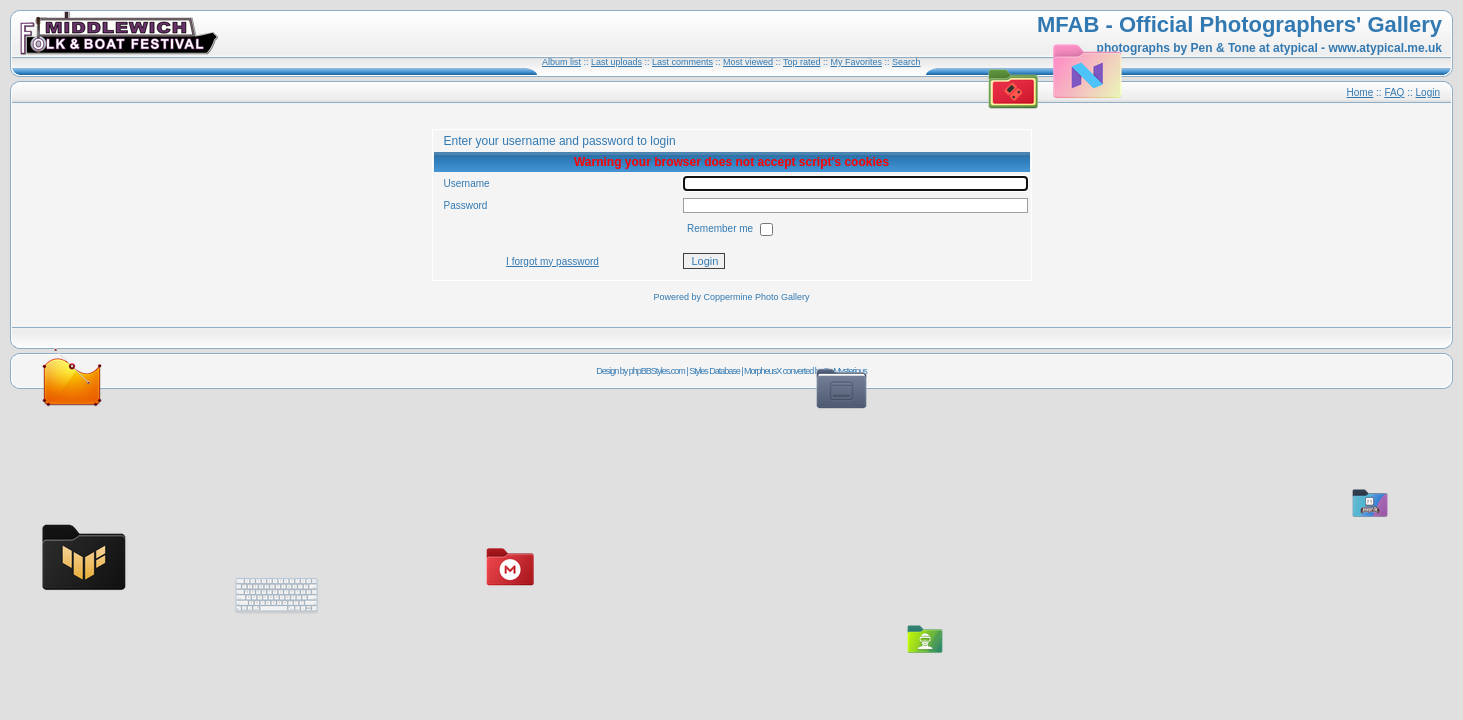 This screenshot has width=1463, height=720. I want to click on open melonDS emulator files folder, so click(1013, 90).